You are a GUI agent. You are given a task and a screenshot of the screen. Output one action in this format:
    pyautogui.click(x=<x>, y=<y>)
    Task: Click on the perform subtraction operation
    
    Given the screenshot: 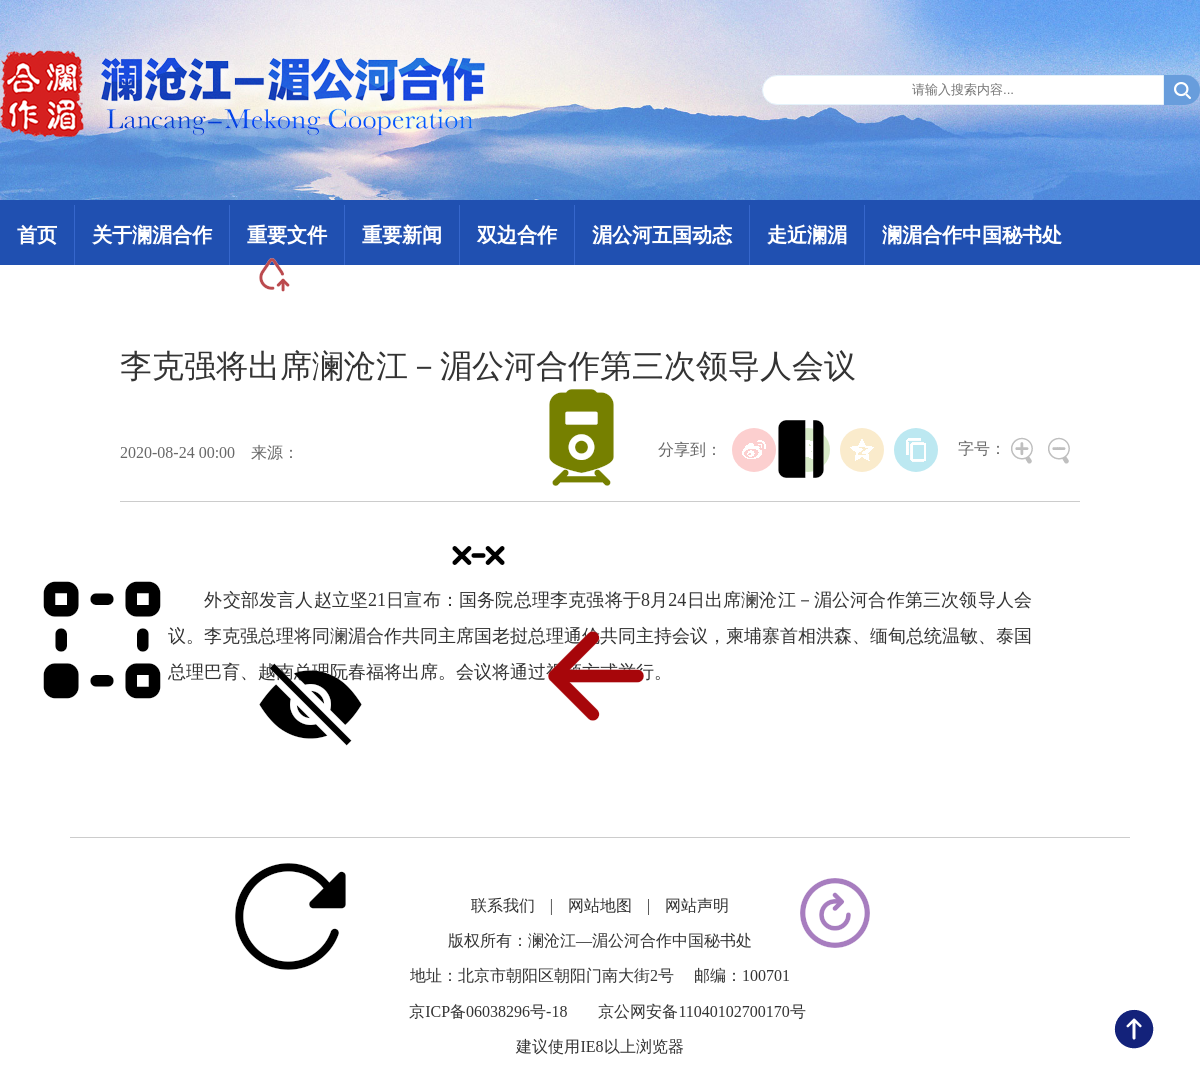 What is the action you would take?
    pyautogui.click(x=478, y=555)
    